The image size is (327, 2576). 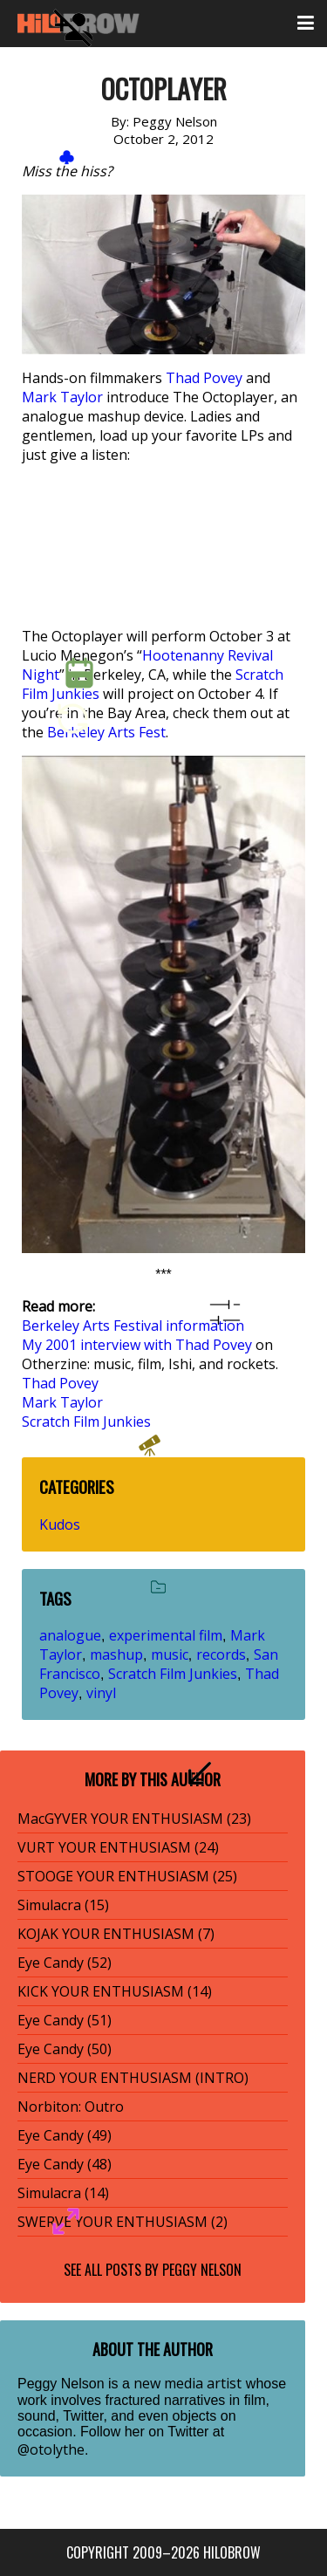 What do you see at coordinates (79, 673) in the screenshot?
I see `view calendar or scheduled events` at bounding box center [79, 673].